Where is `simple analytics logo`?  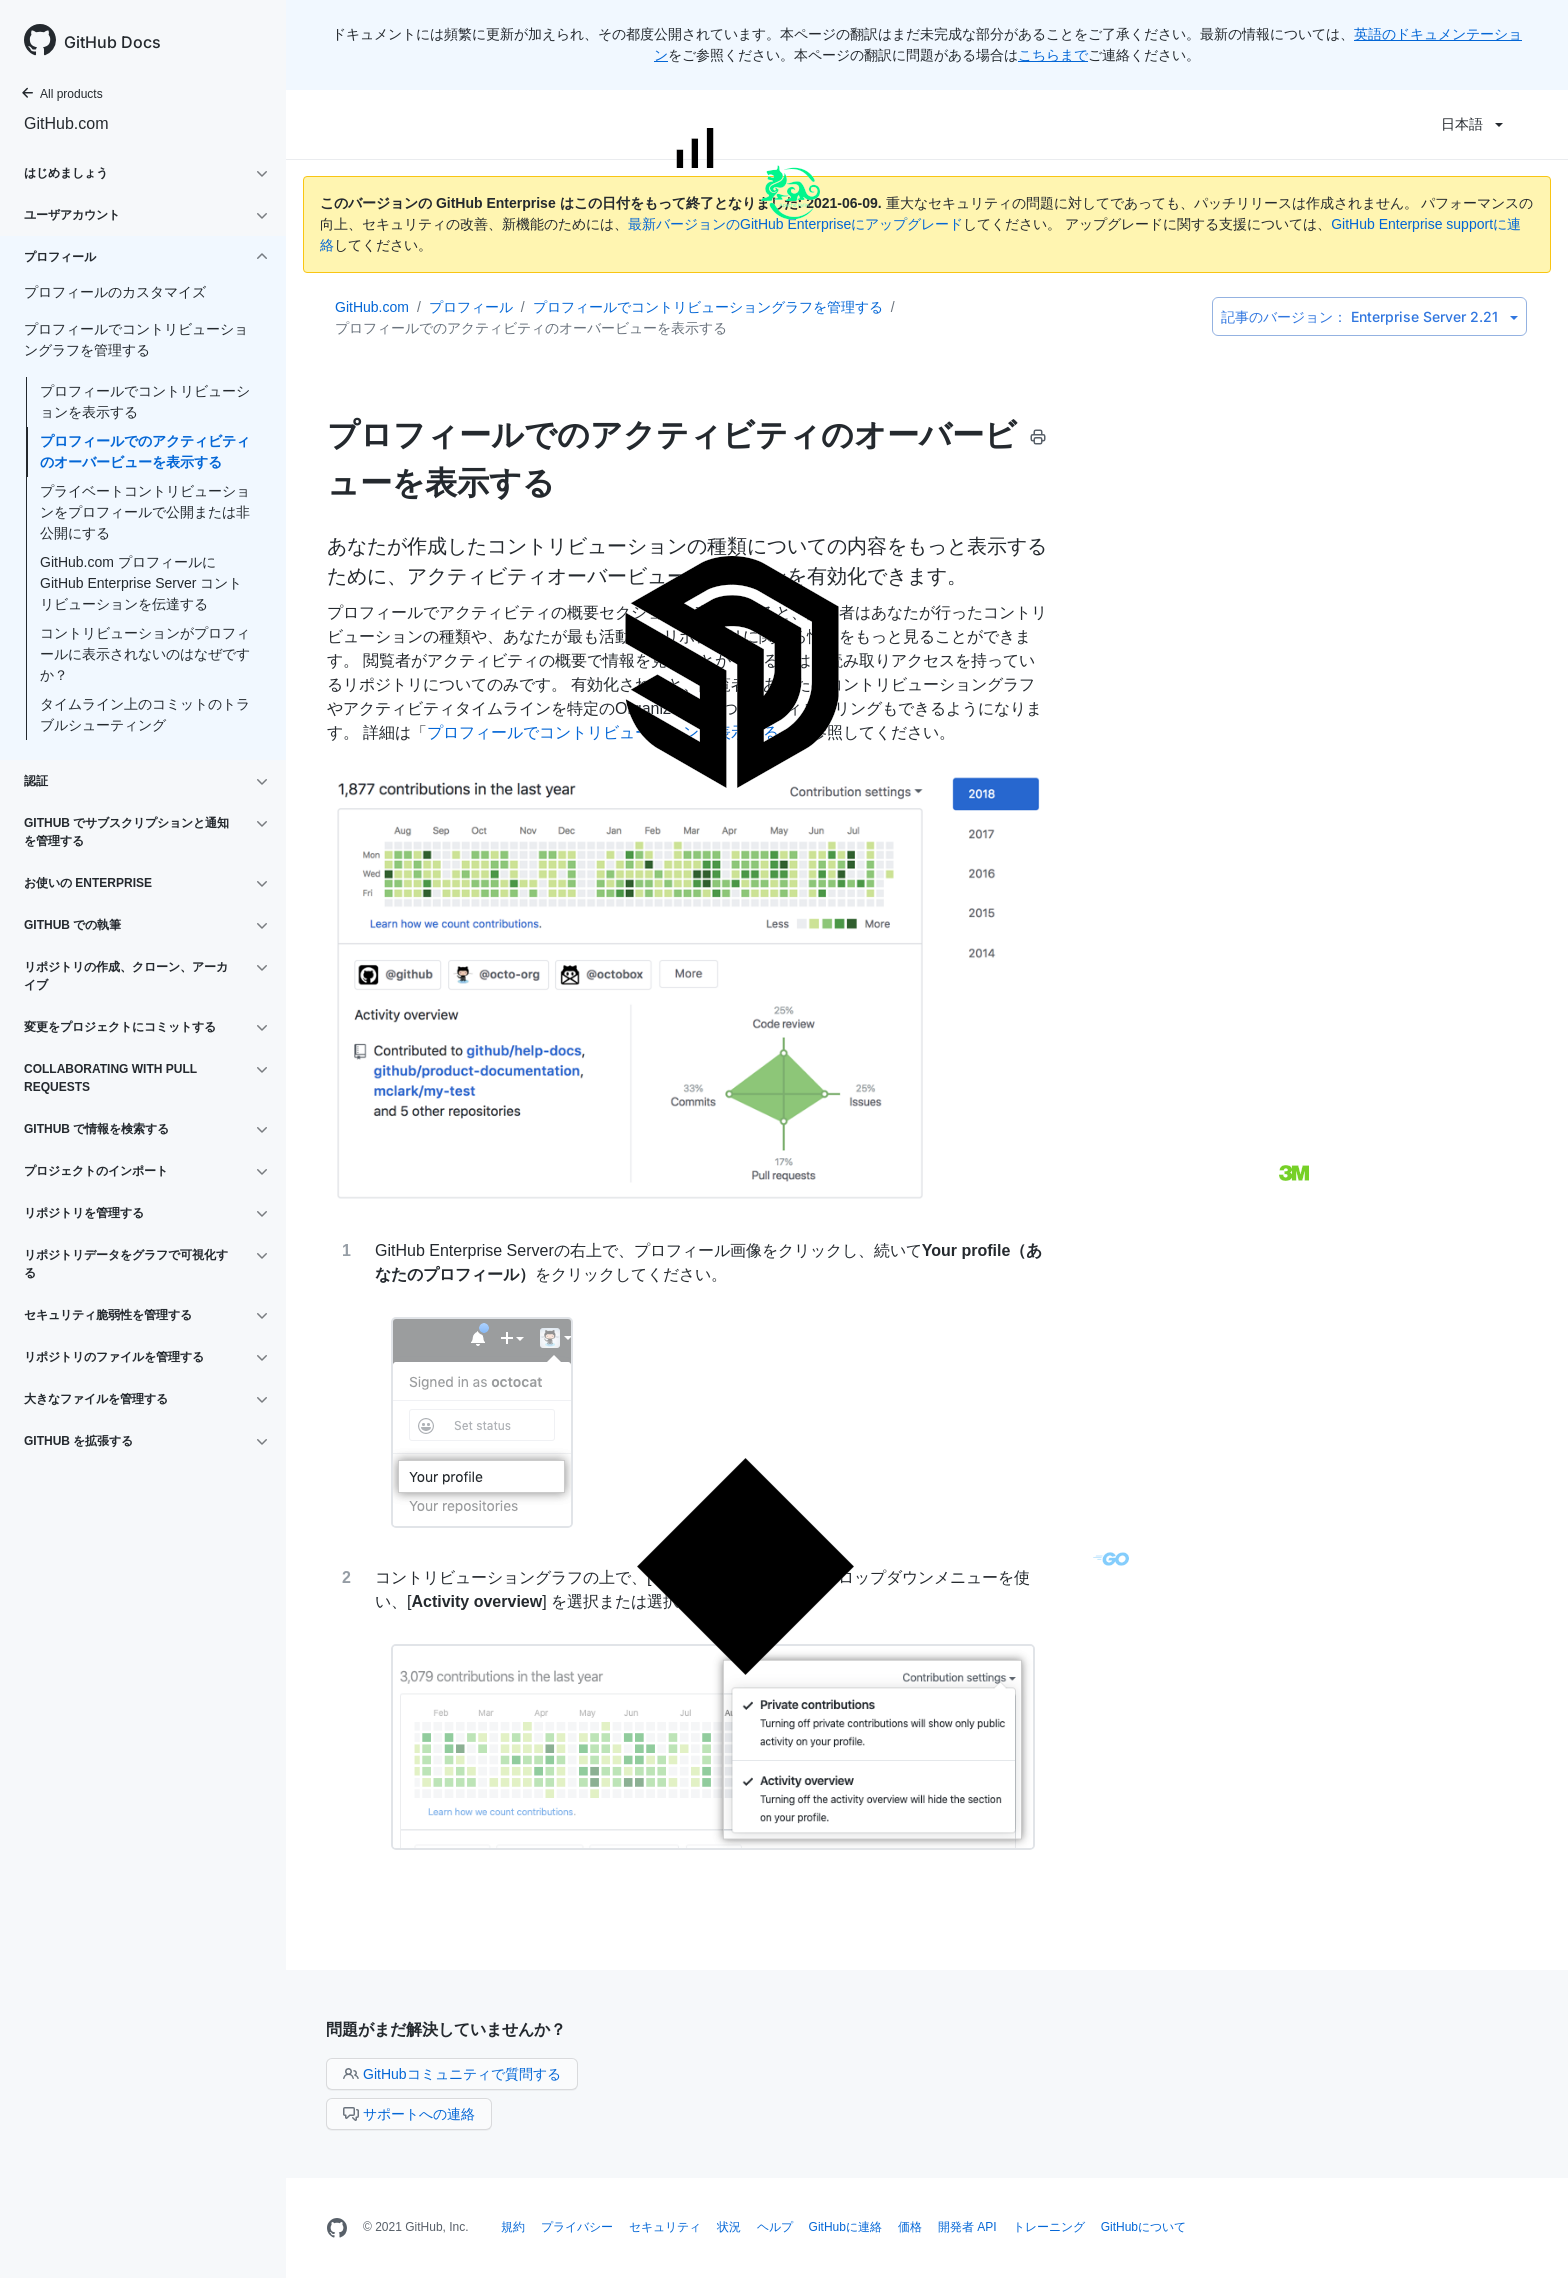
simple analytics logo is located at coordinates (695, 148).